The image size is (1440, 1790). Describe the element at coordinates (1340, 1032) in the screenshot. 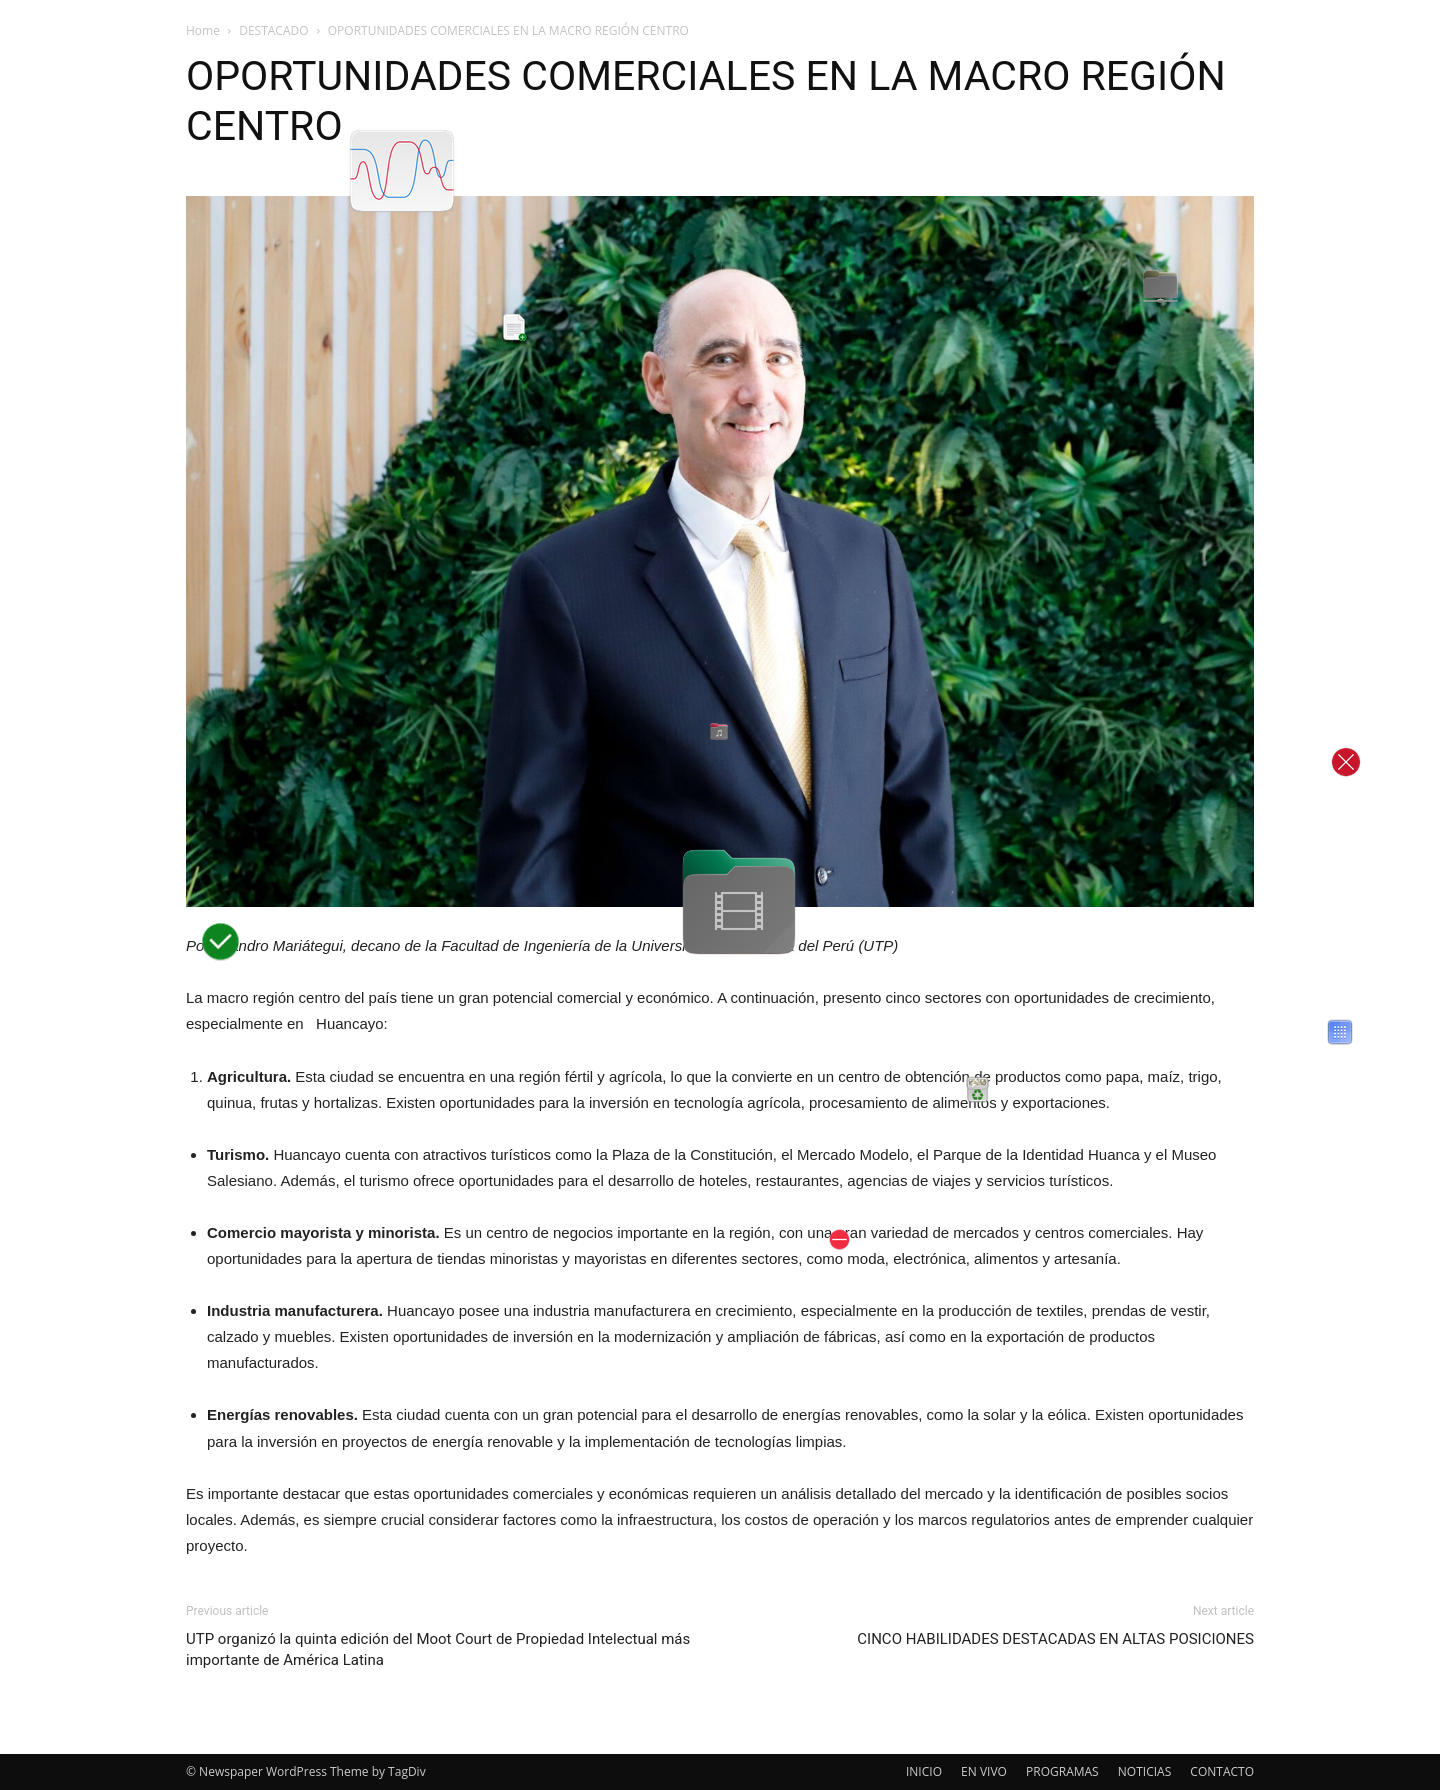

I see `open the app drawer or launcher` at that location.